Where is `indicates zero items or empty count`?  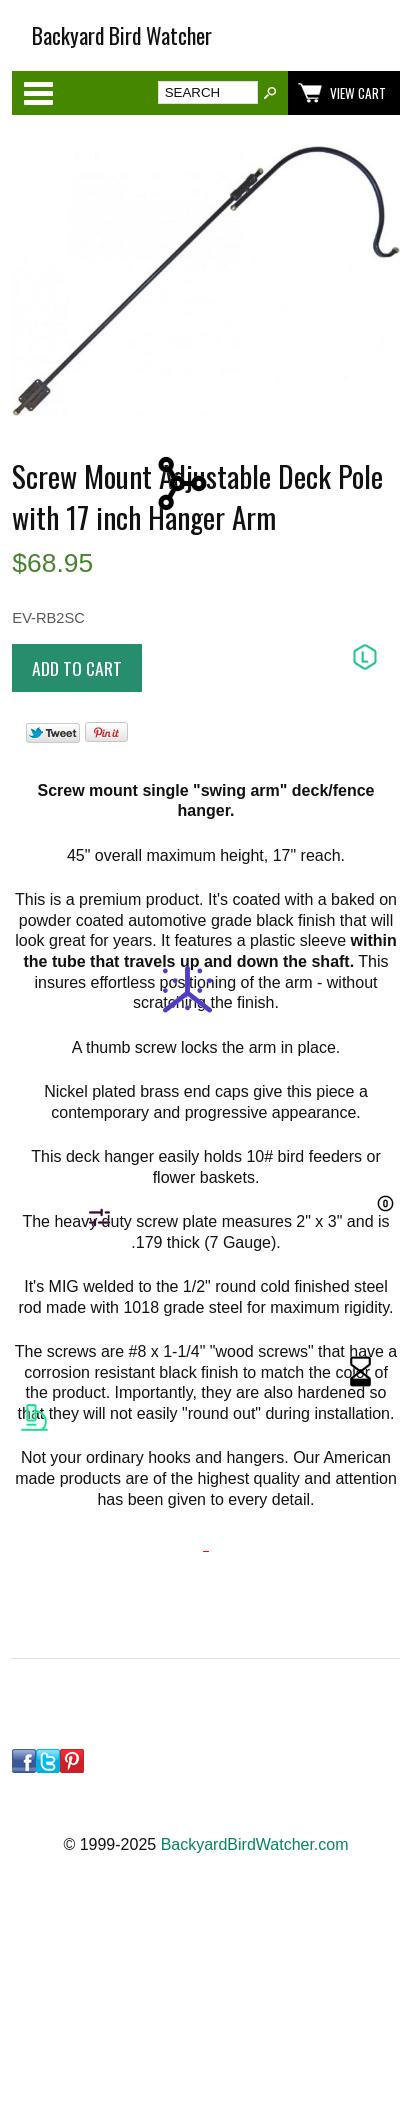 indicates zero items or empty count is located at coordinates (385, 1203).